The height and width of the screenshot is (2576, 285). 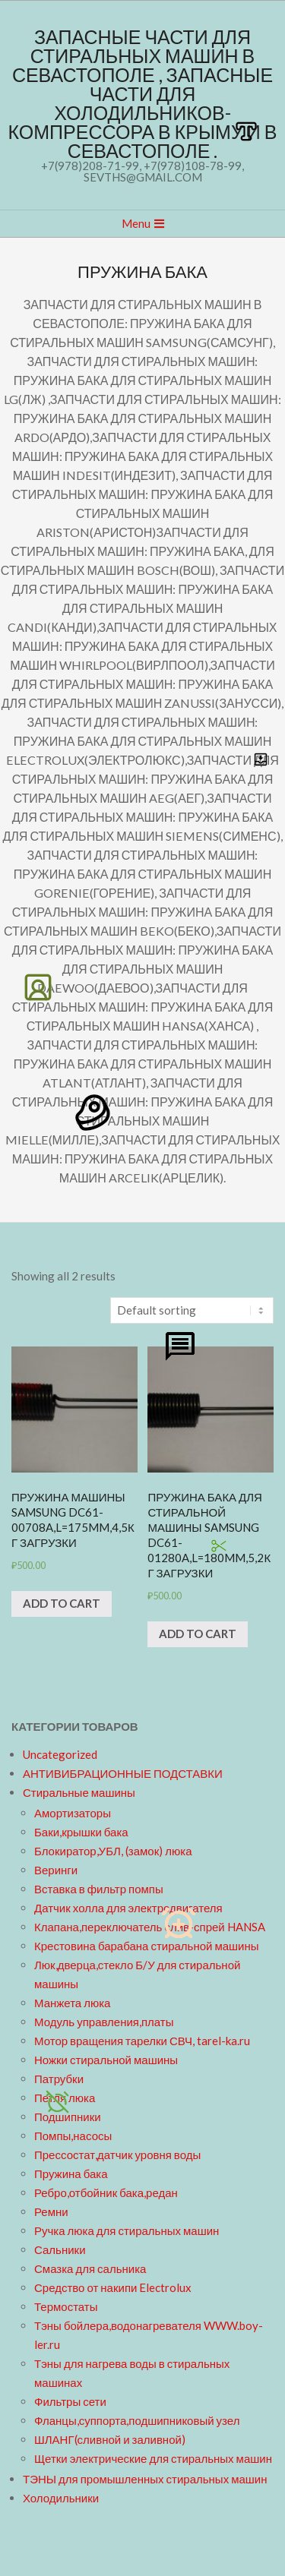 I want to click on move message to inbox, so click(x=261, y=759).